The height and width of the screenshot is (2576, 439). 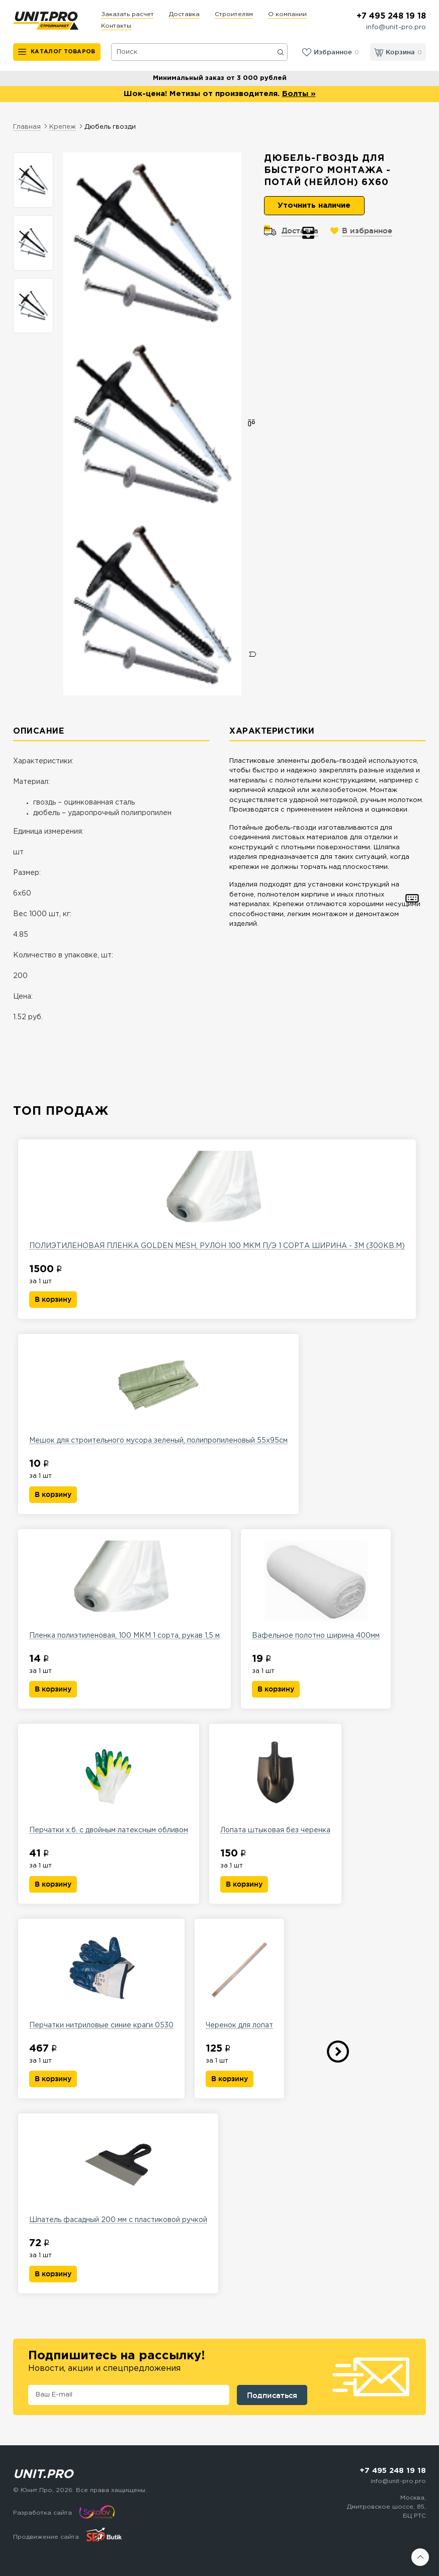 What do you see at coordinates (252, 654) in the screenshot?
I see `add a tag or label to an item` at bounding box center [252, 654].